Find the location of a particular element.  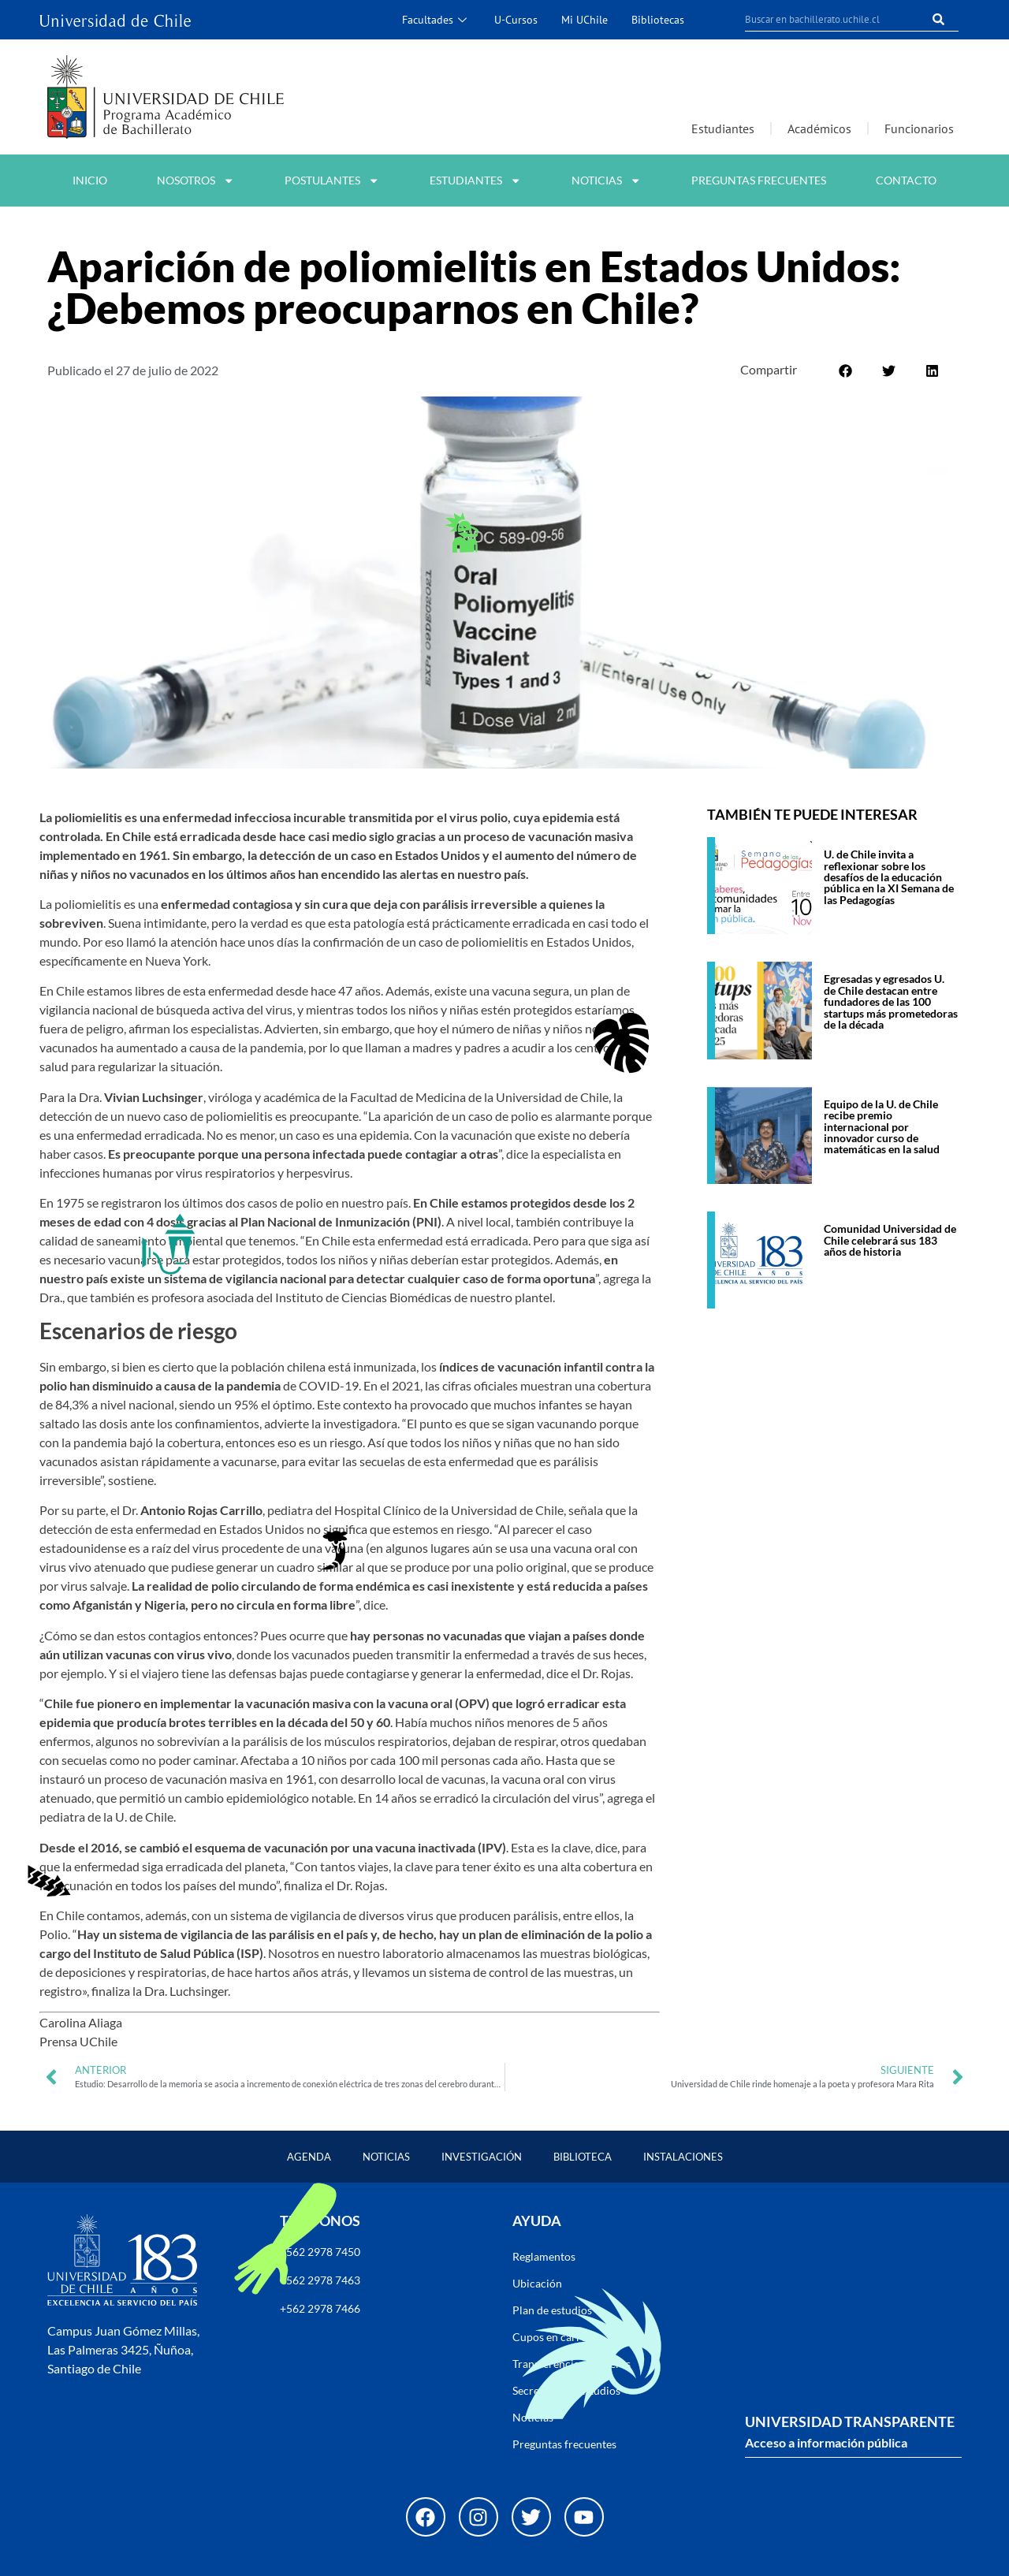

toggle wall light on or off is located at coordinates (173, 1244).